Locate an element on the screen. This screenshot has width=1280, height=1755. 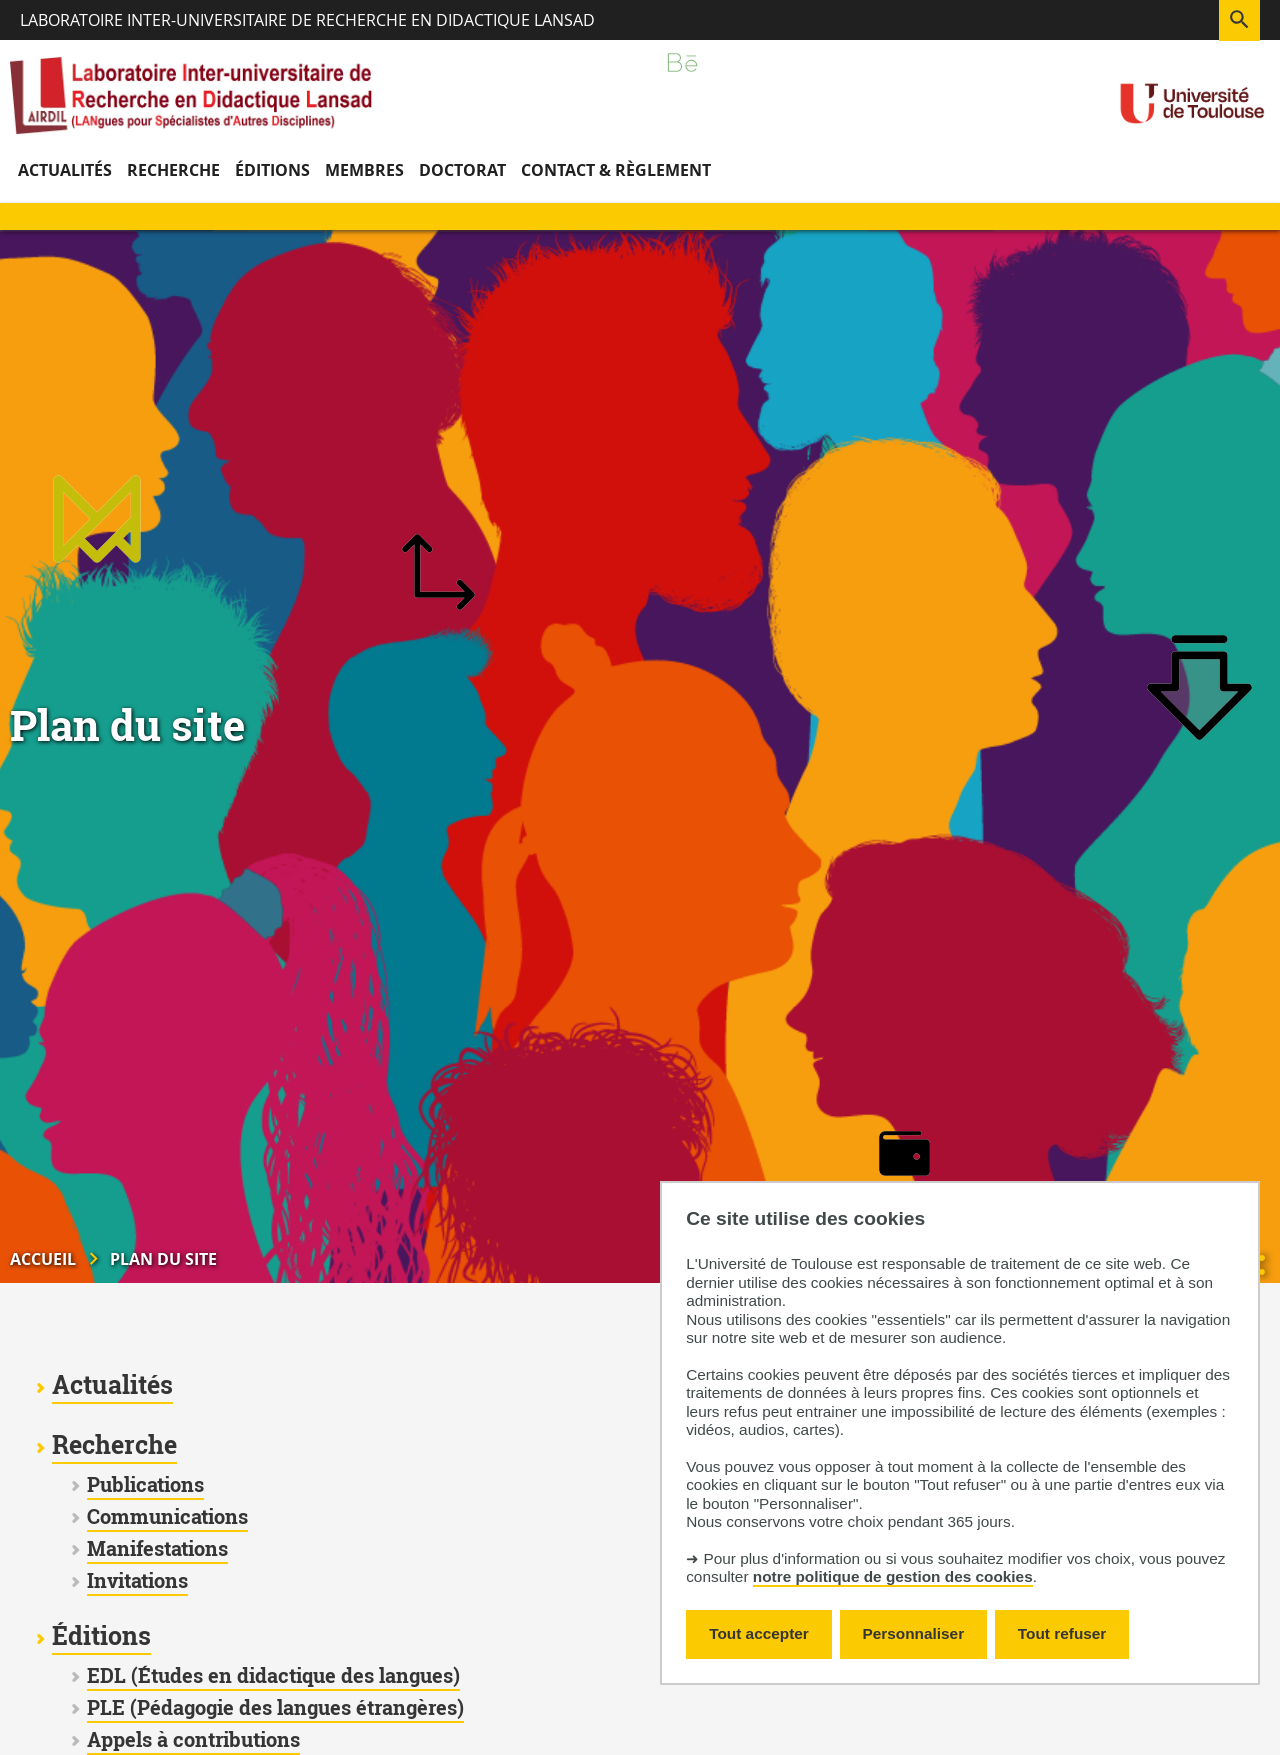
adjust vector path or anchor points is located at coordinates (435, 570).